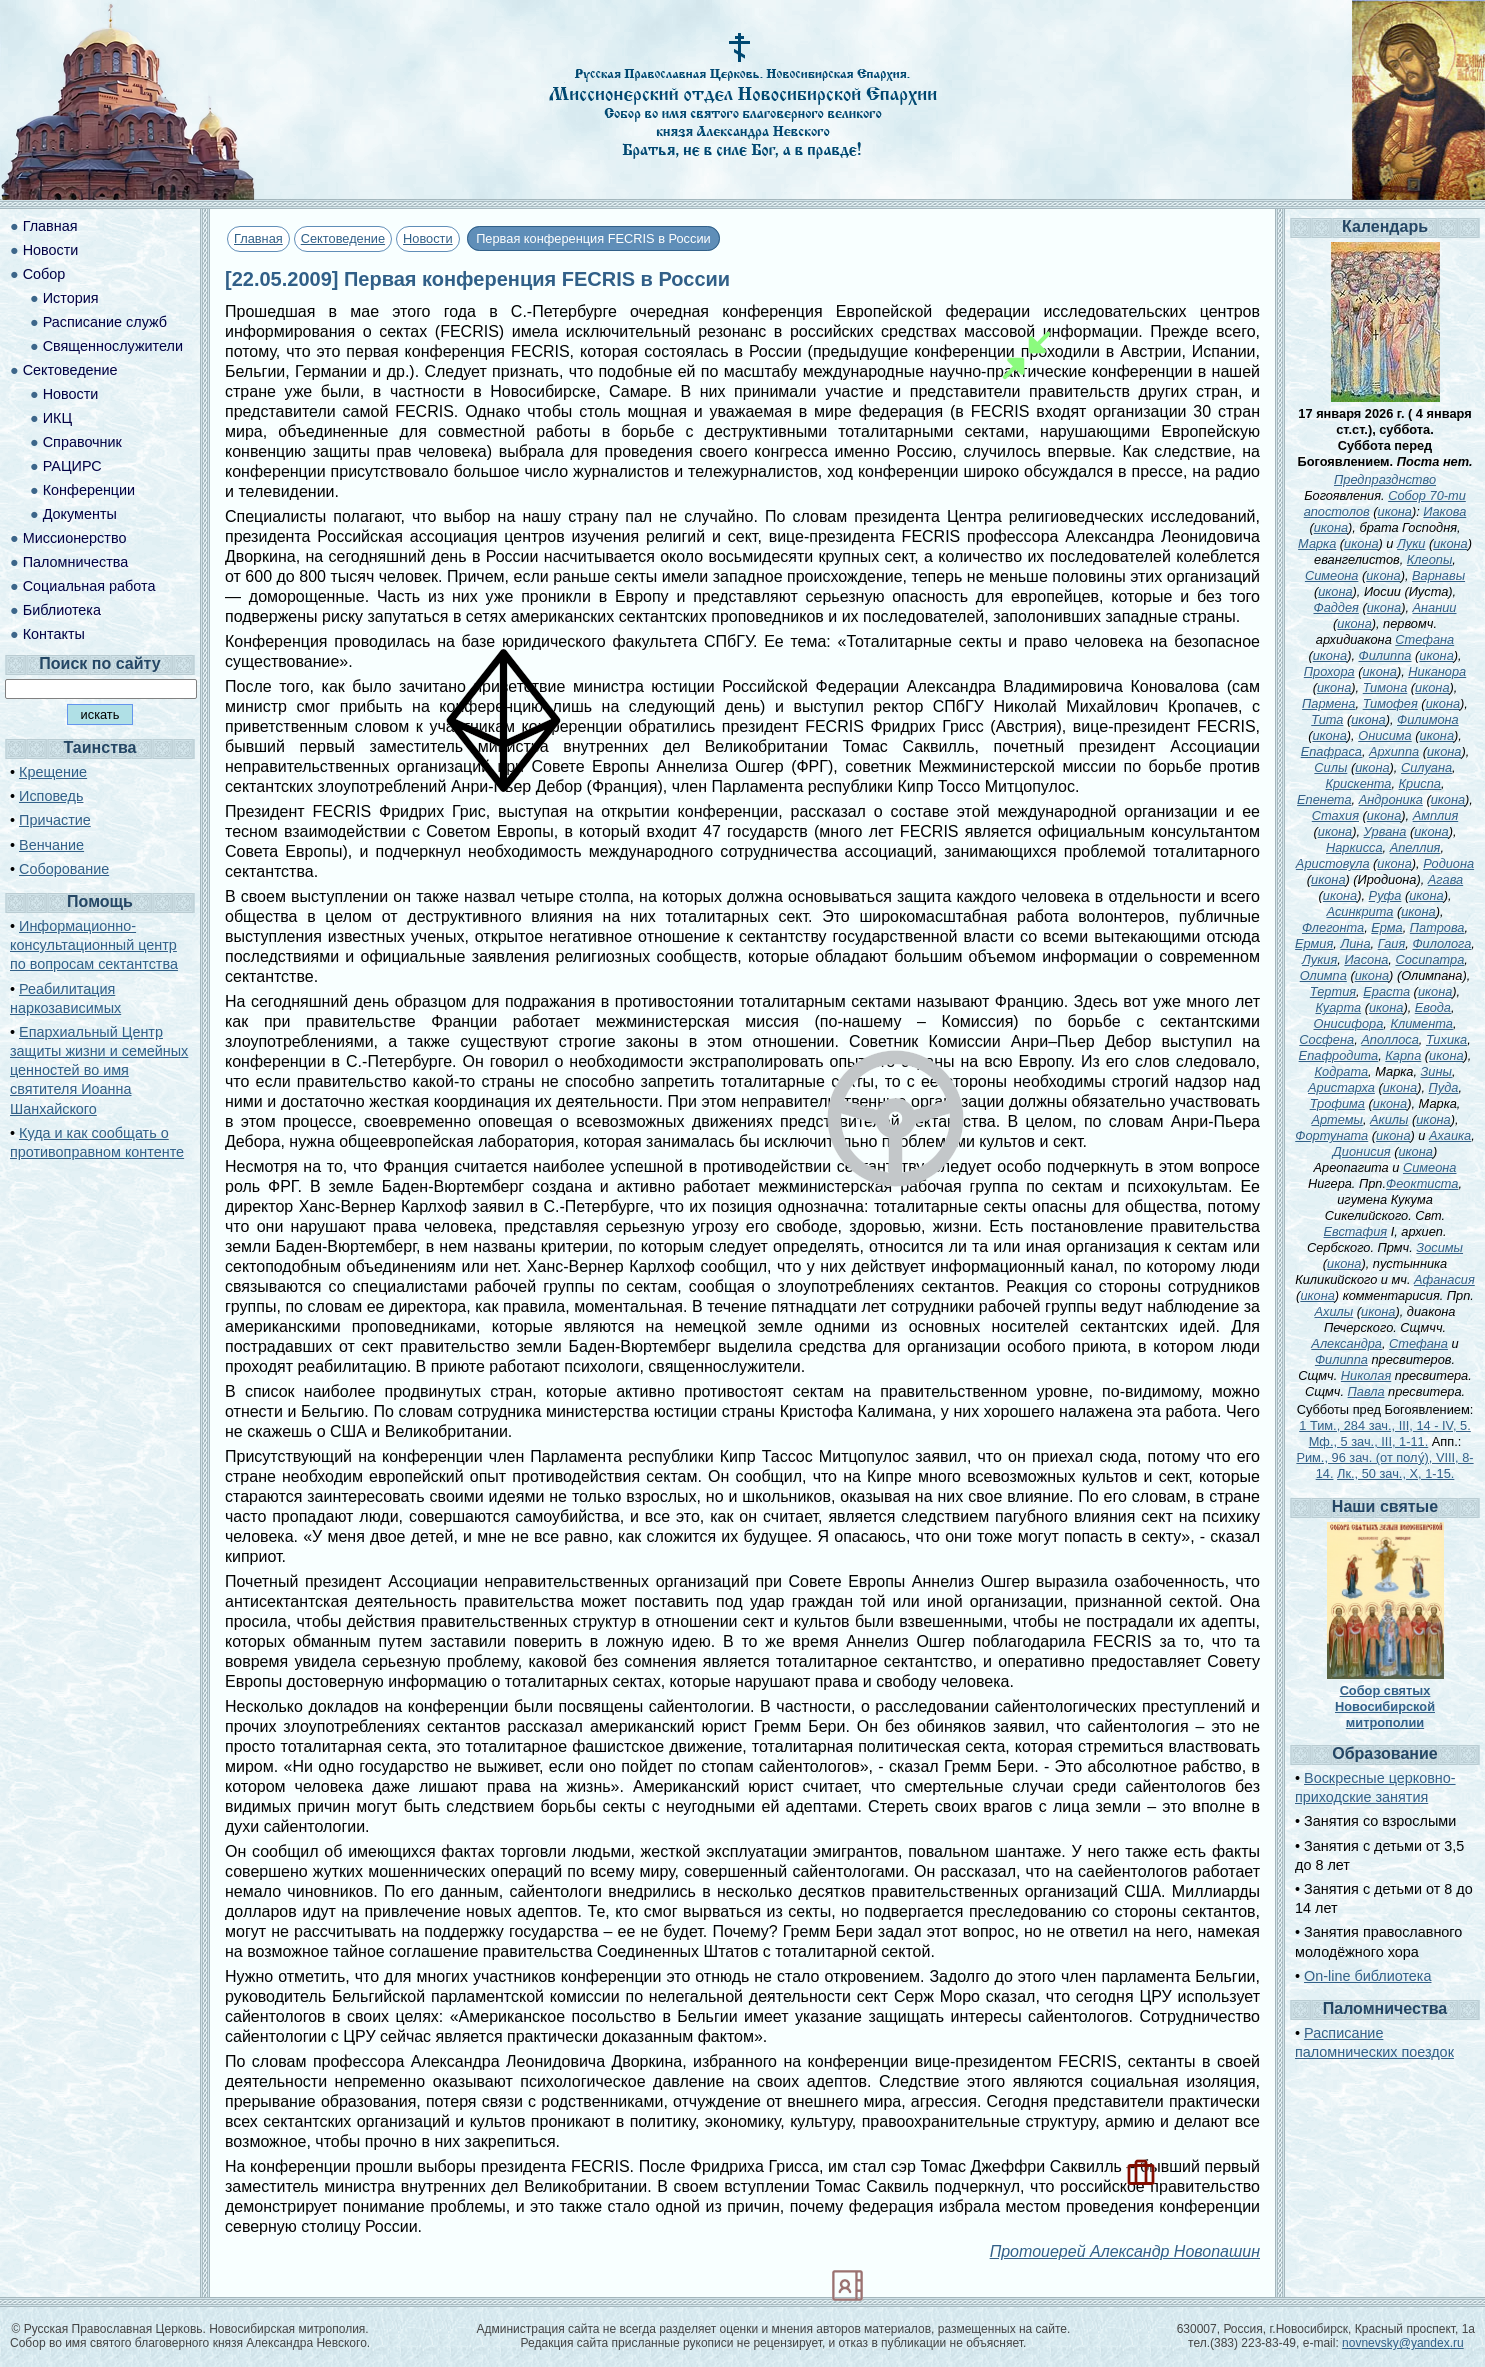 The image size is (1485, 2367). Describe the element at coordinates (895, 1118) in the screenshot. I see `access vehicle or driving controls` at that location.